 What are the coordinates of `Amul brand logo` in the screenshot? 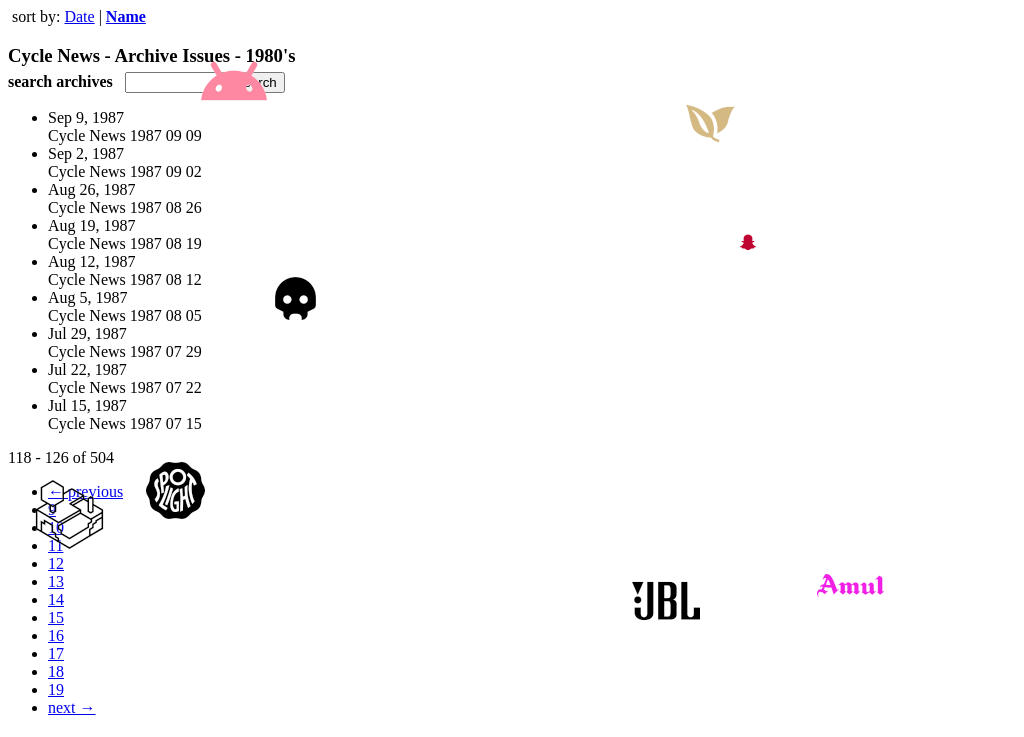 It's located at (850, 585).